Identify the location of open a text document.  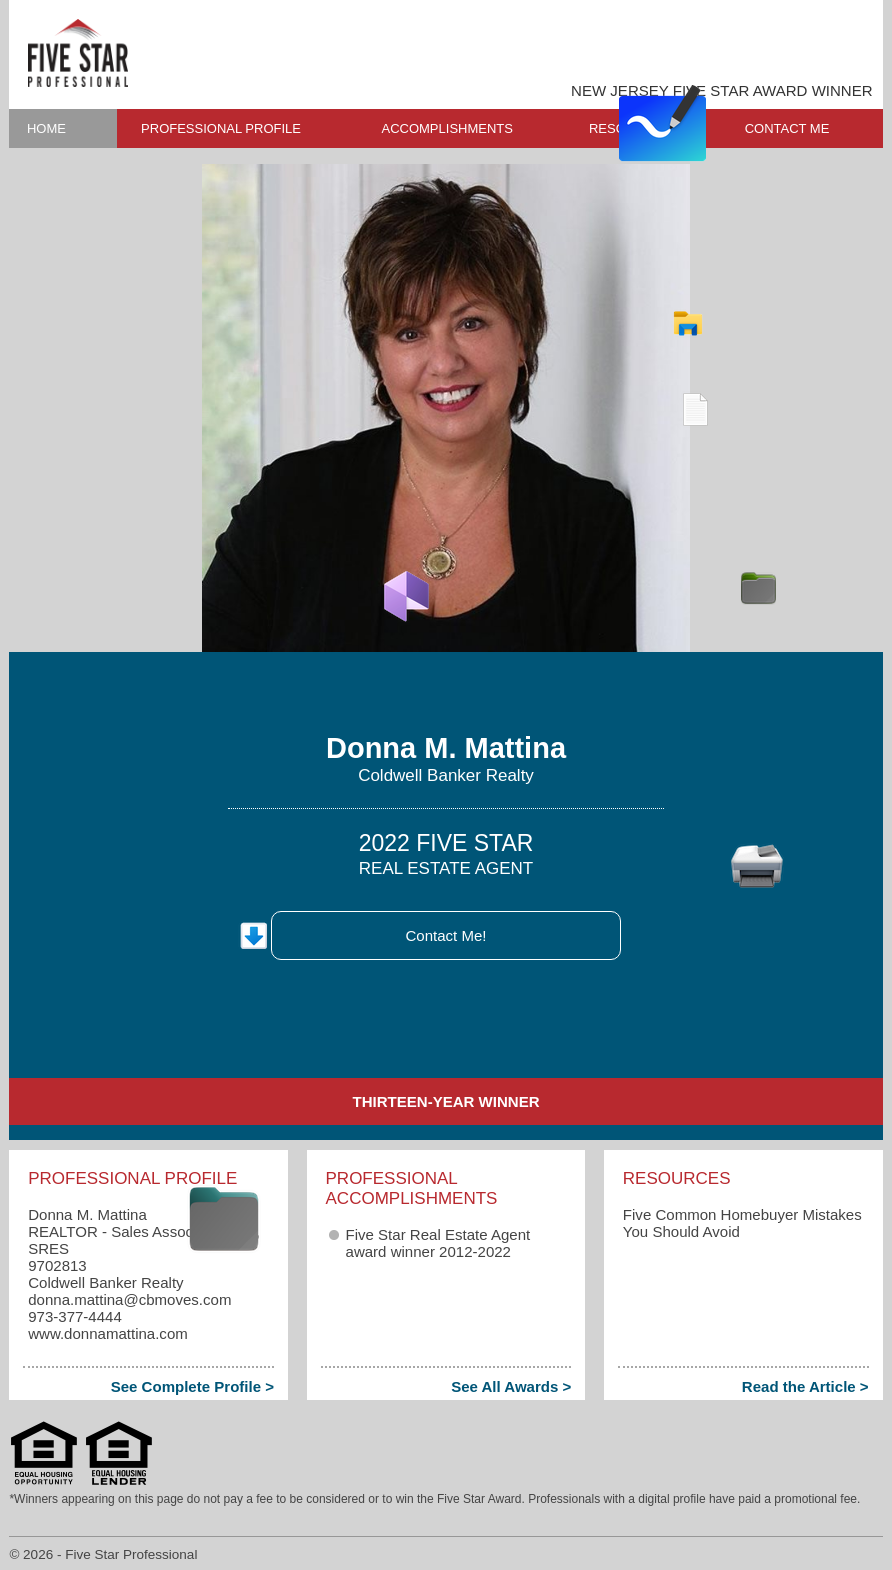
(695, 409).